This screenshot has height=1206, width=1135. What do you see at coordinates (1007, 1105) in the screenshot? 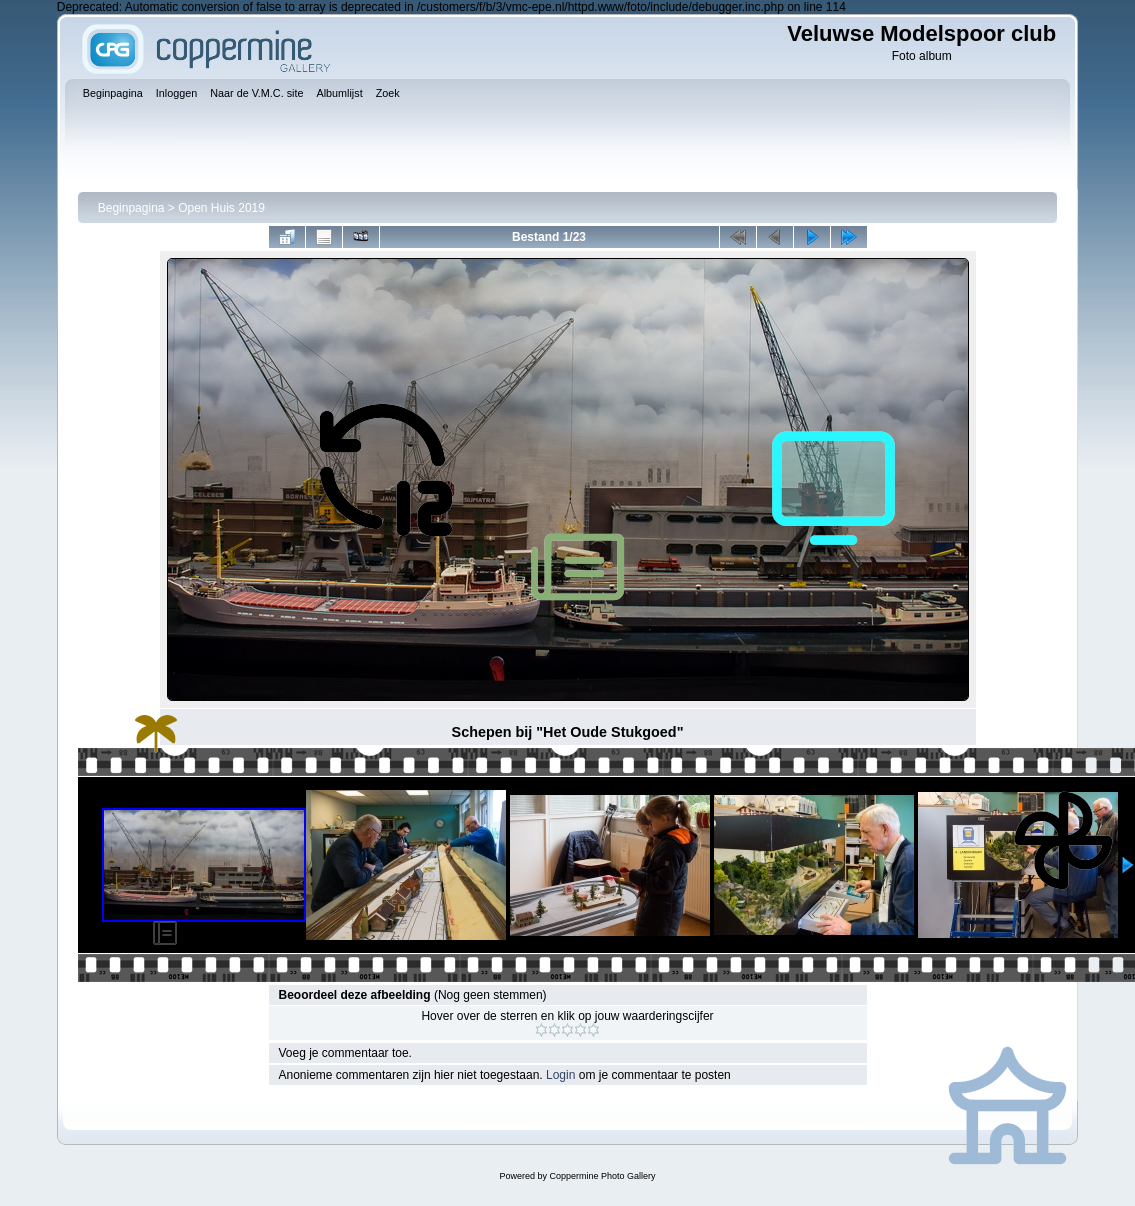
I see `view pavilion or gazebo location` at bounding box center [1007, 1105].